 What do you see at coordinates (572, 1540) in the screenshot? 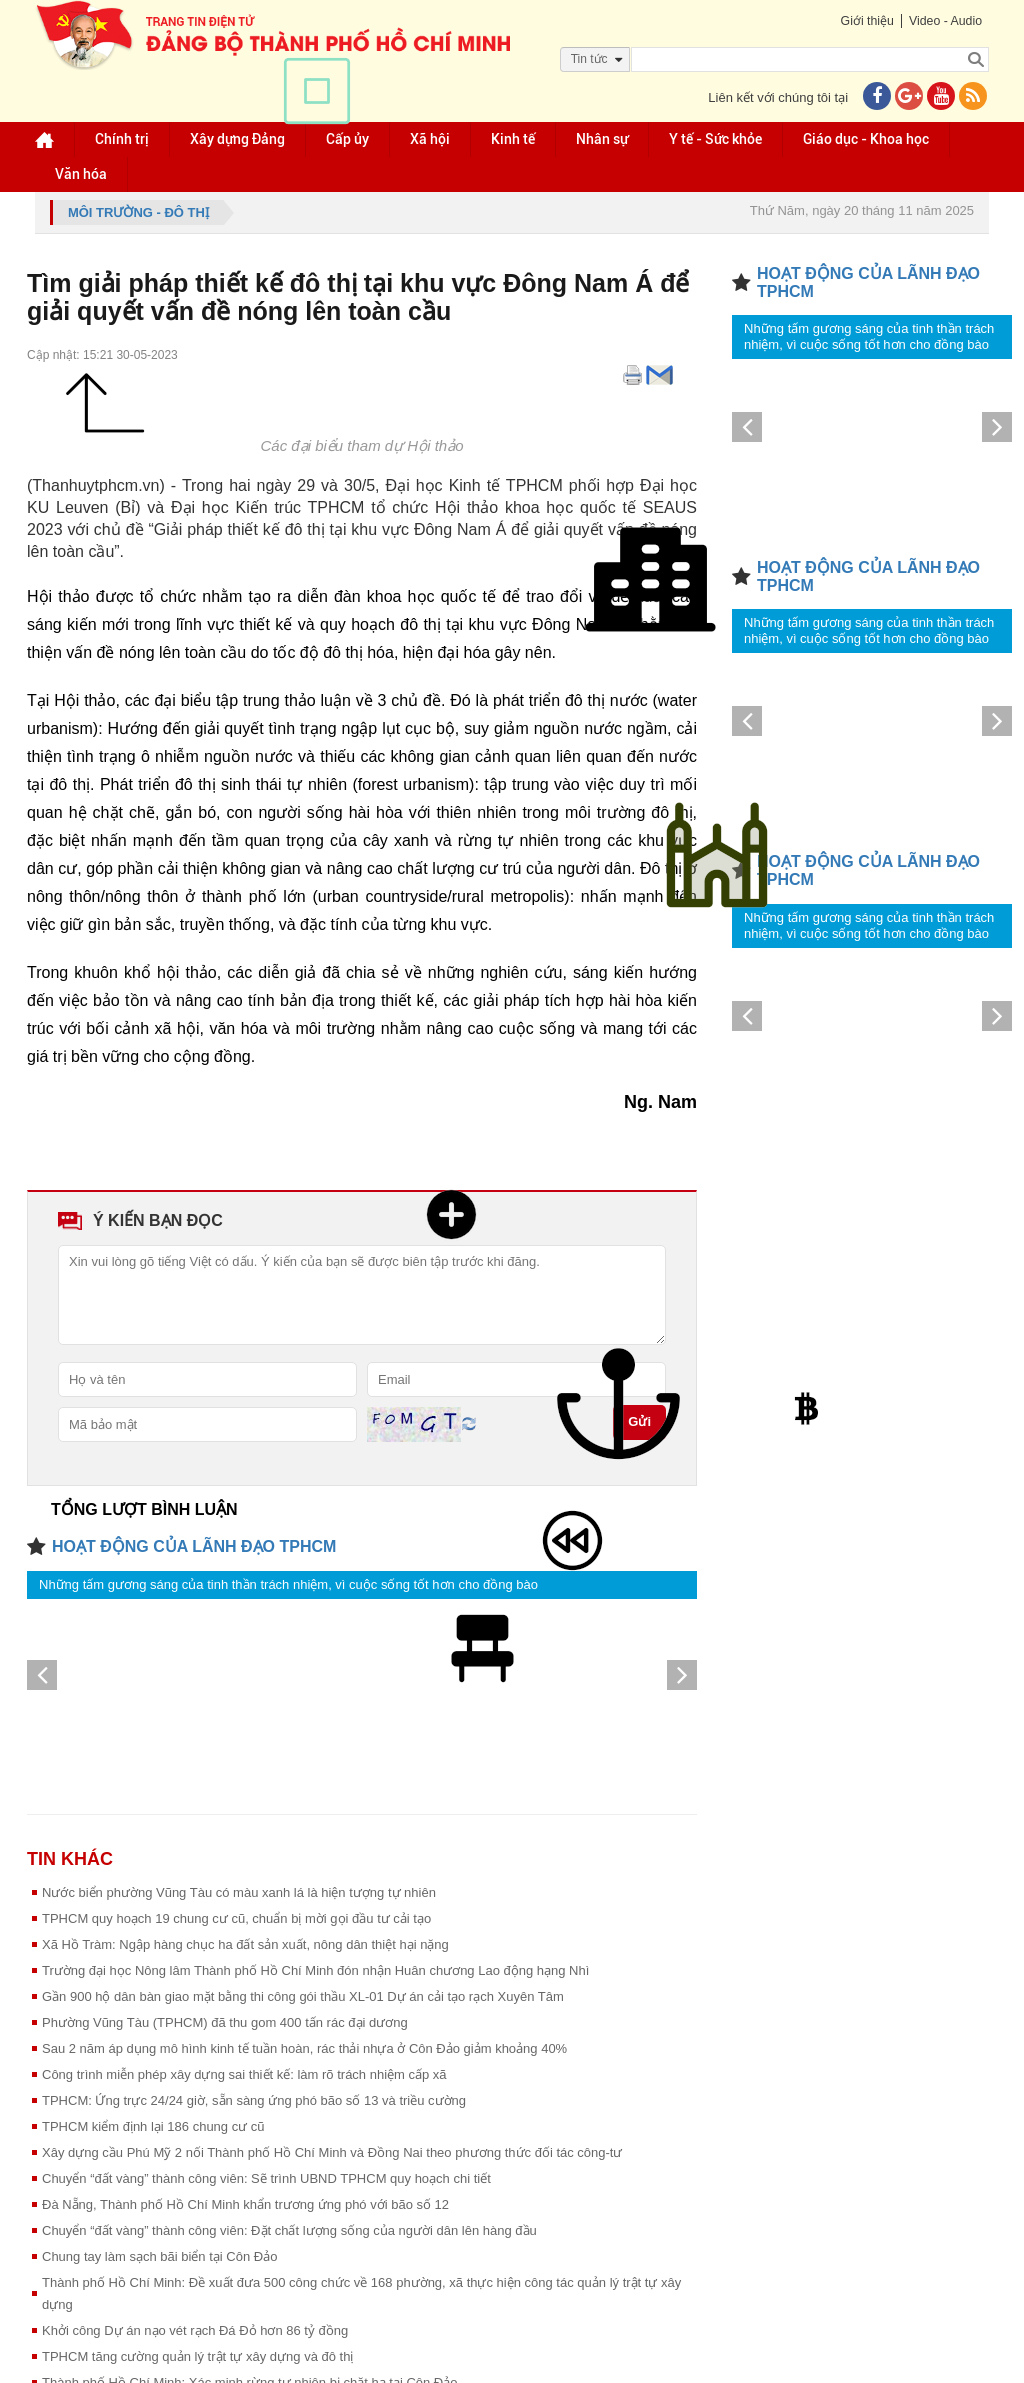
I see `rewind or skip backward in media playback` at bounding box center [572, 1540].